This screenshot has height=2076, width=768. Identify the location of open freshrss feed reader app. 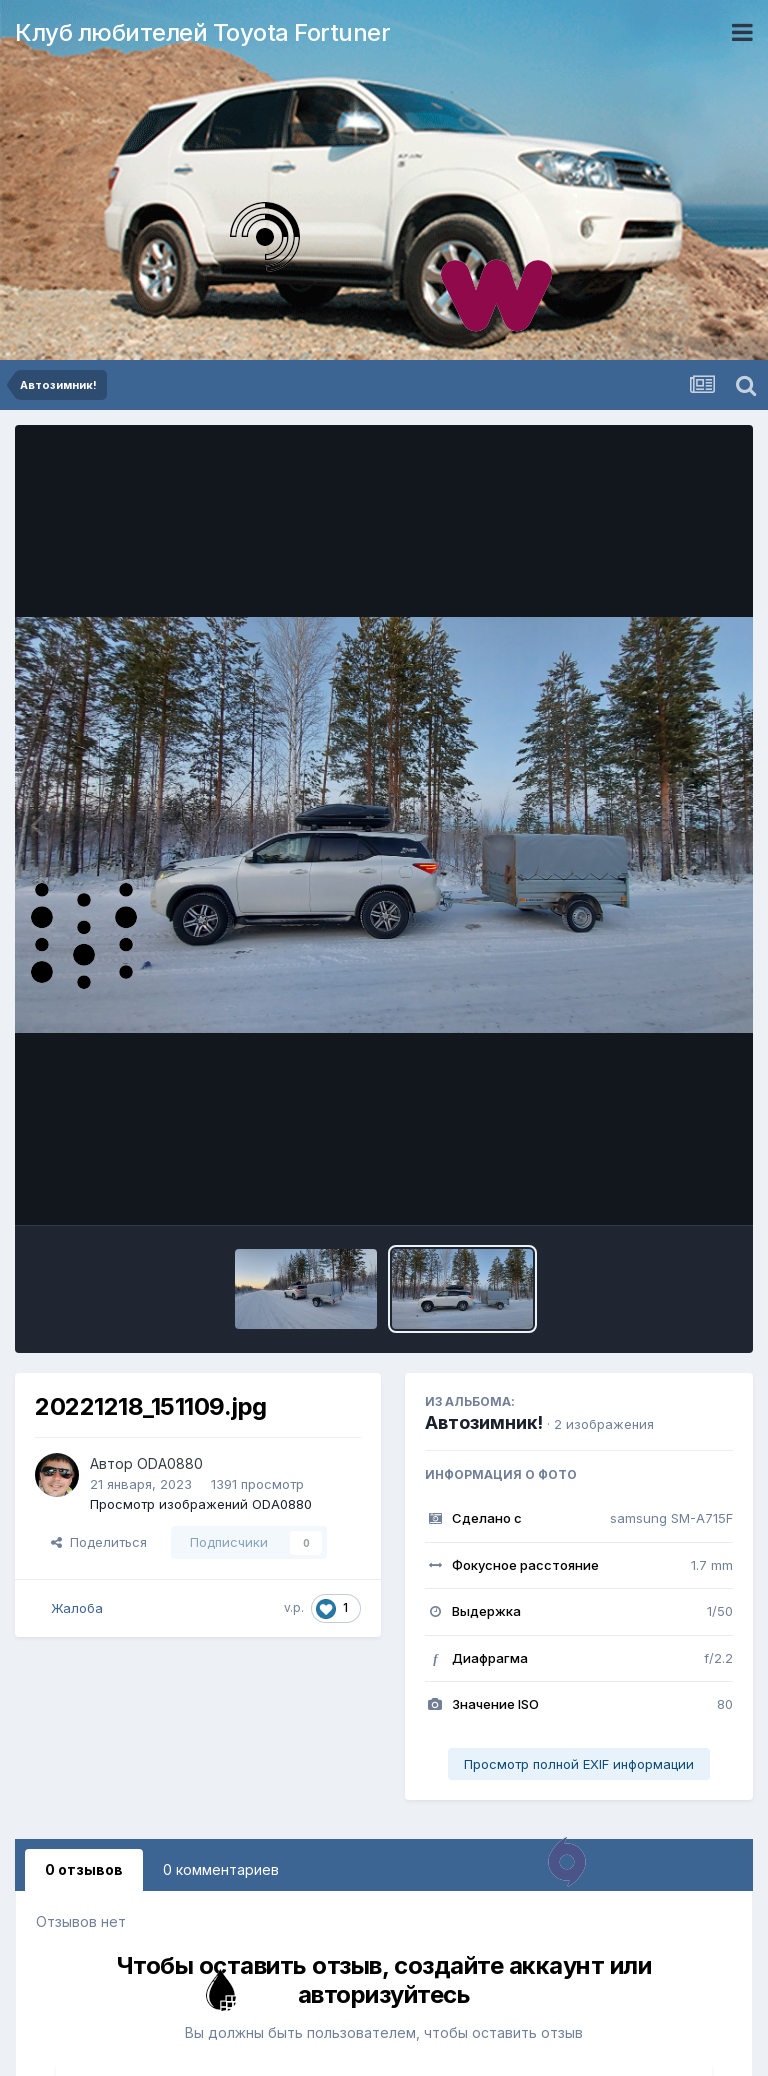
(265, 237).